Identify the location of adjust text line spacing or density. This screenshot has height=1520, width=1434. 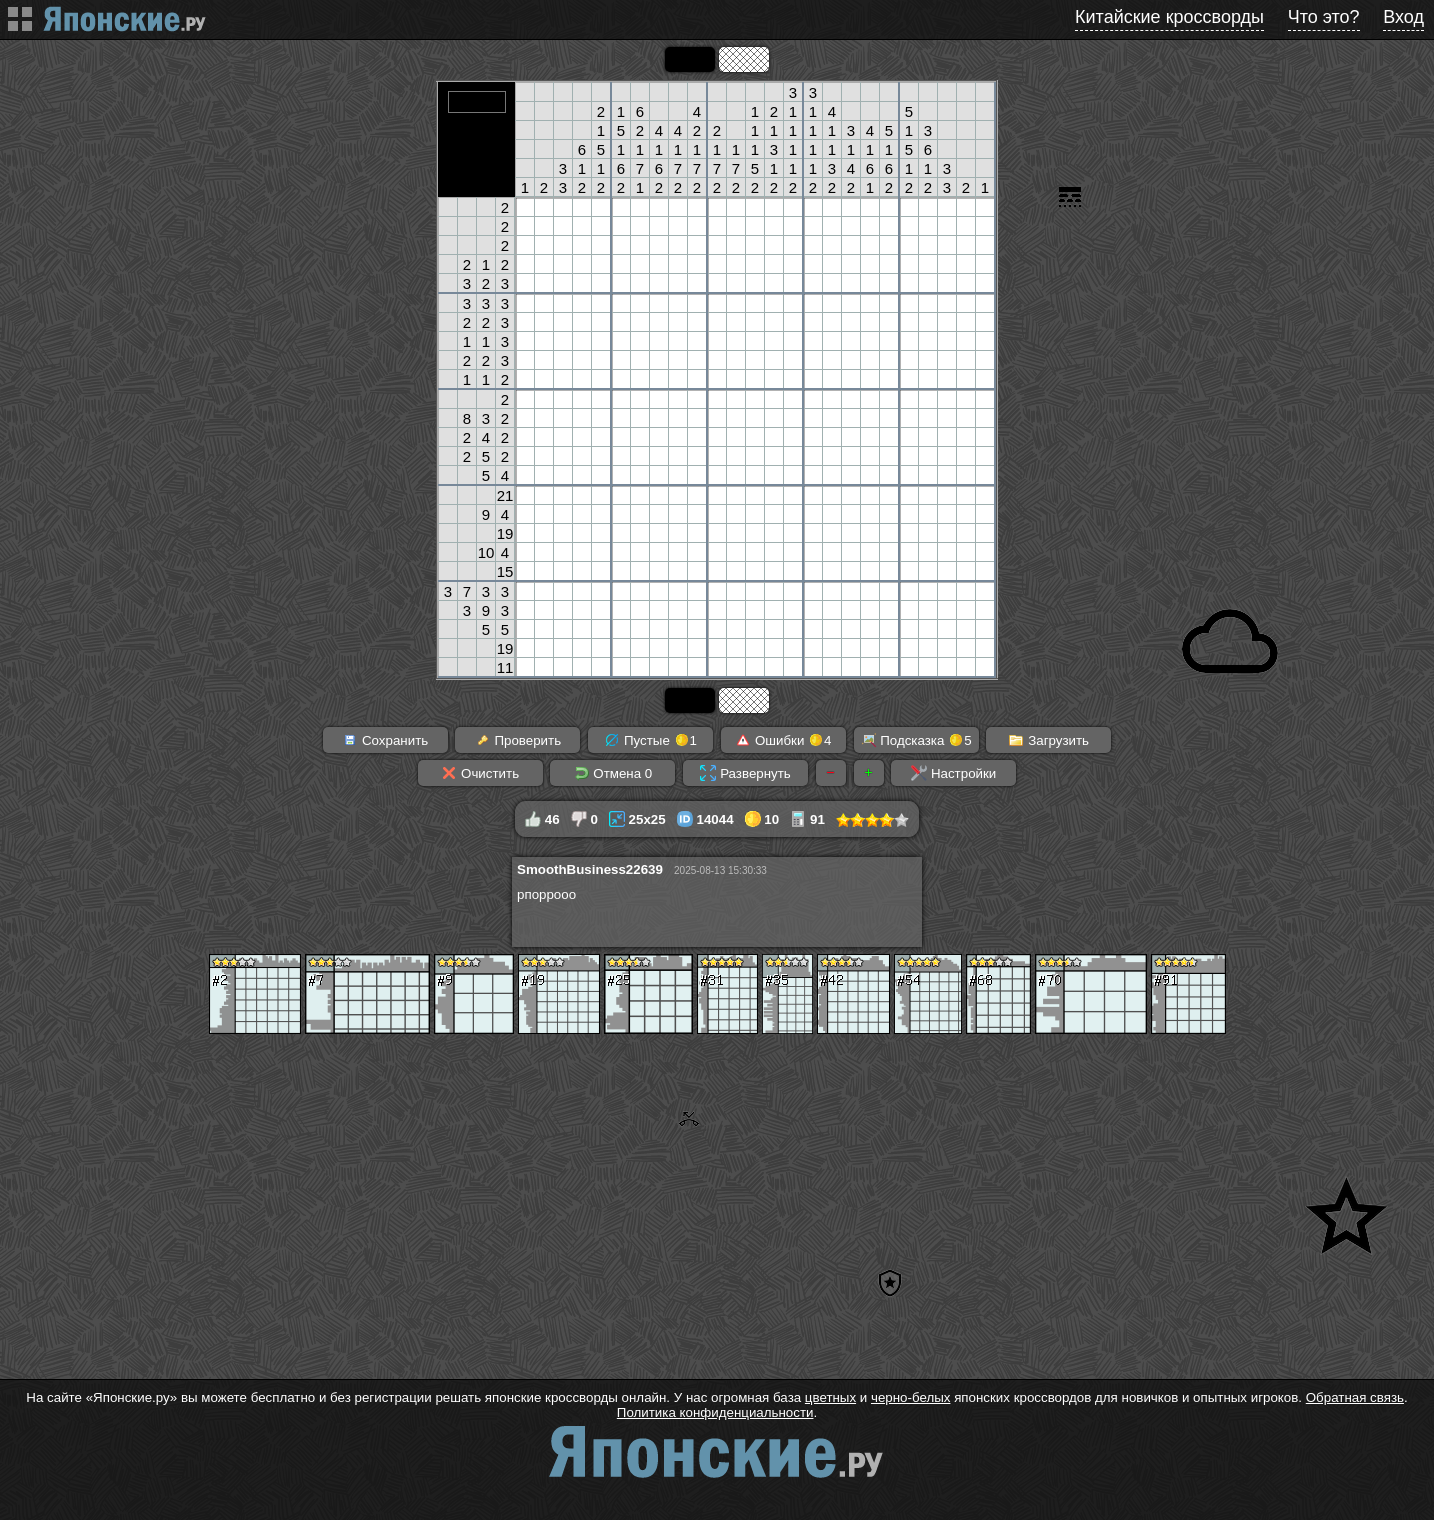
(1070, 197).